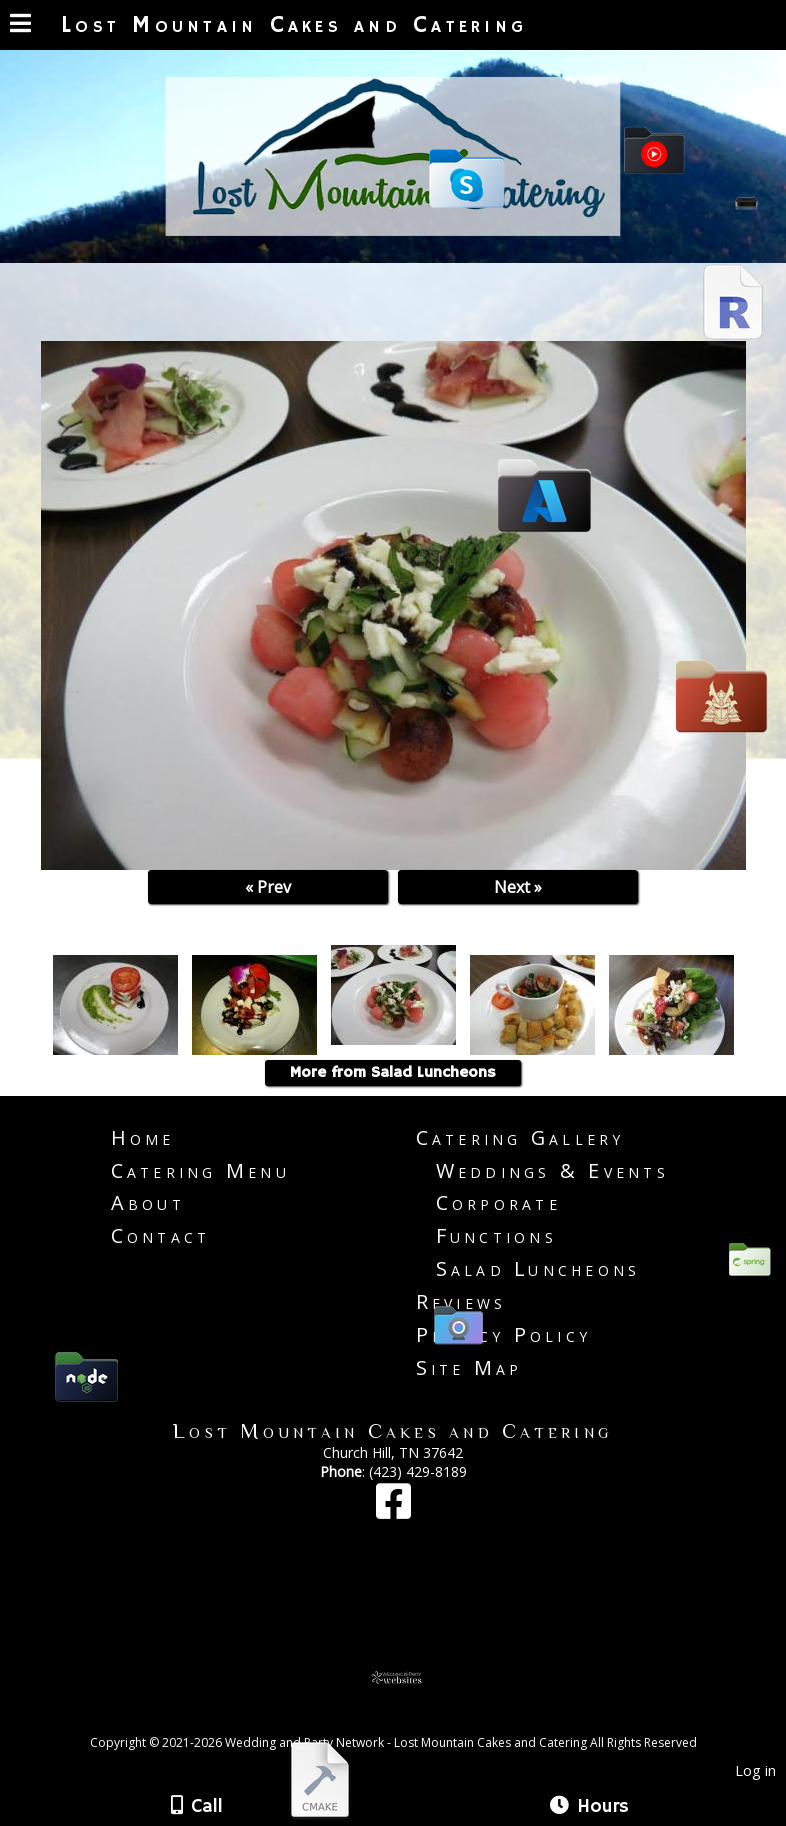 This screenshot has width=786, height=1826. I want to click on open folder containing Spring framework project files, so click(749, 1260).